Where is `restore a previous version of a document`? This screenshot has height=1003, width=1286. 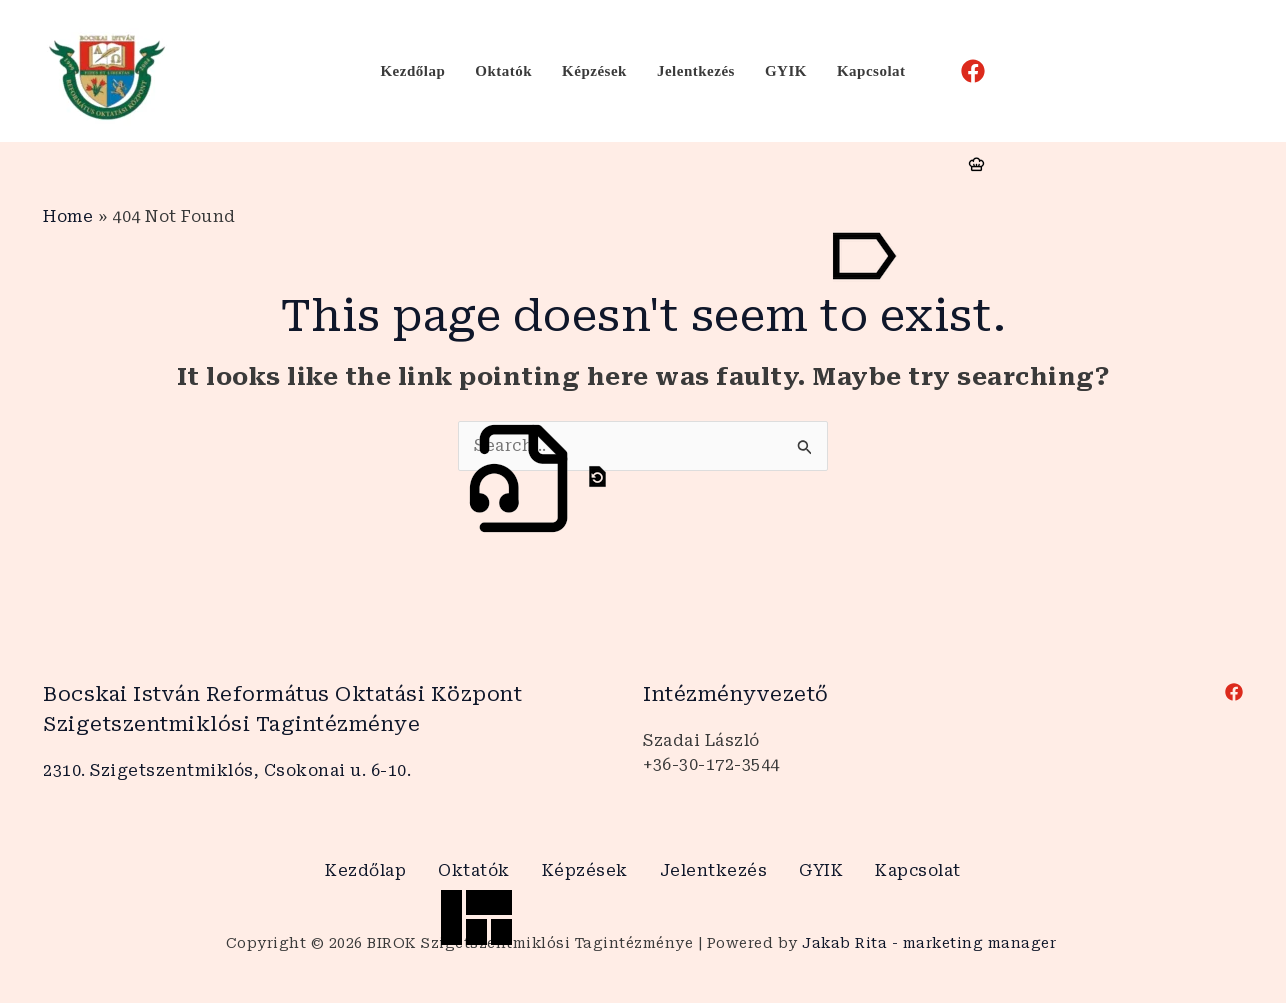 restore a previous version of a document is located at coordinates (597, 476).